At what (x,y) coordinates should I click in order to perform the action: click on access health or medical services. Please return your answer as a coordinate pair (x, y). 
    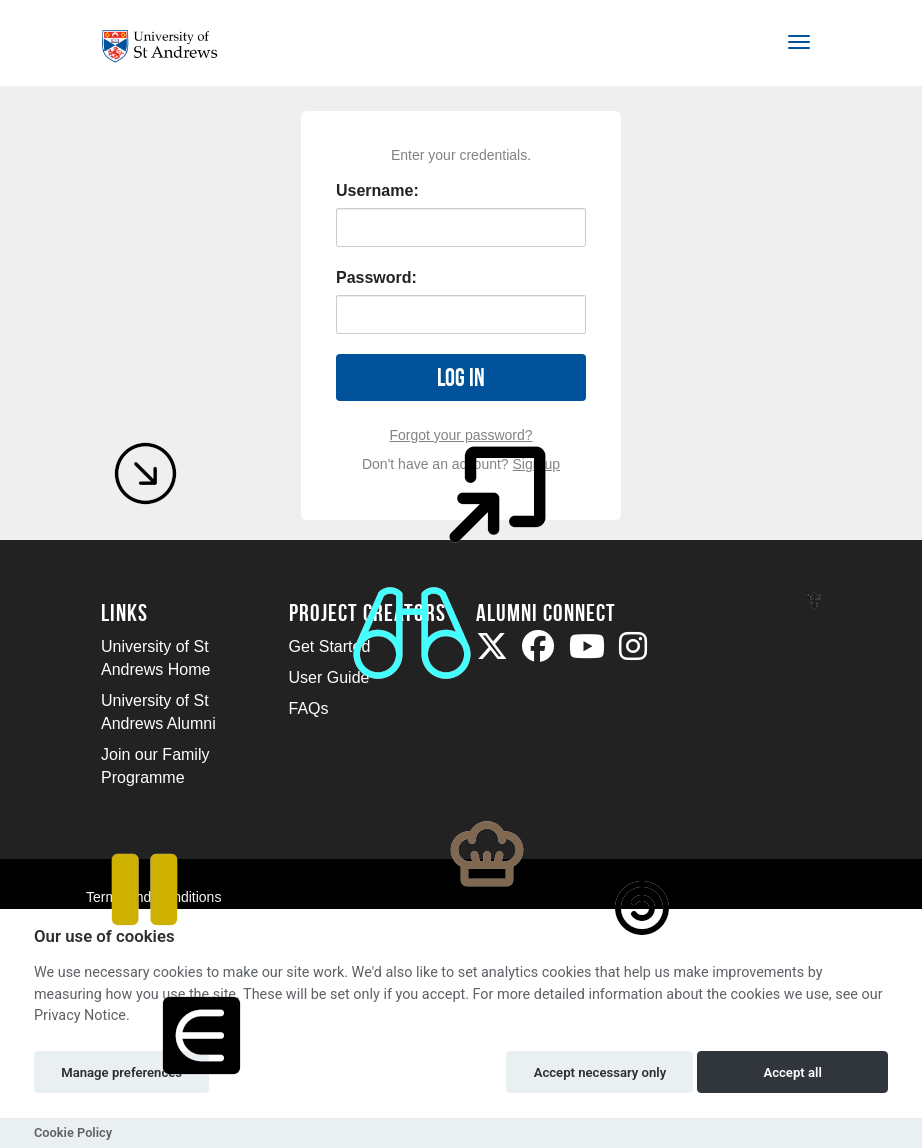
    Looking at the image, I should click on (814, 600).